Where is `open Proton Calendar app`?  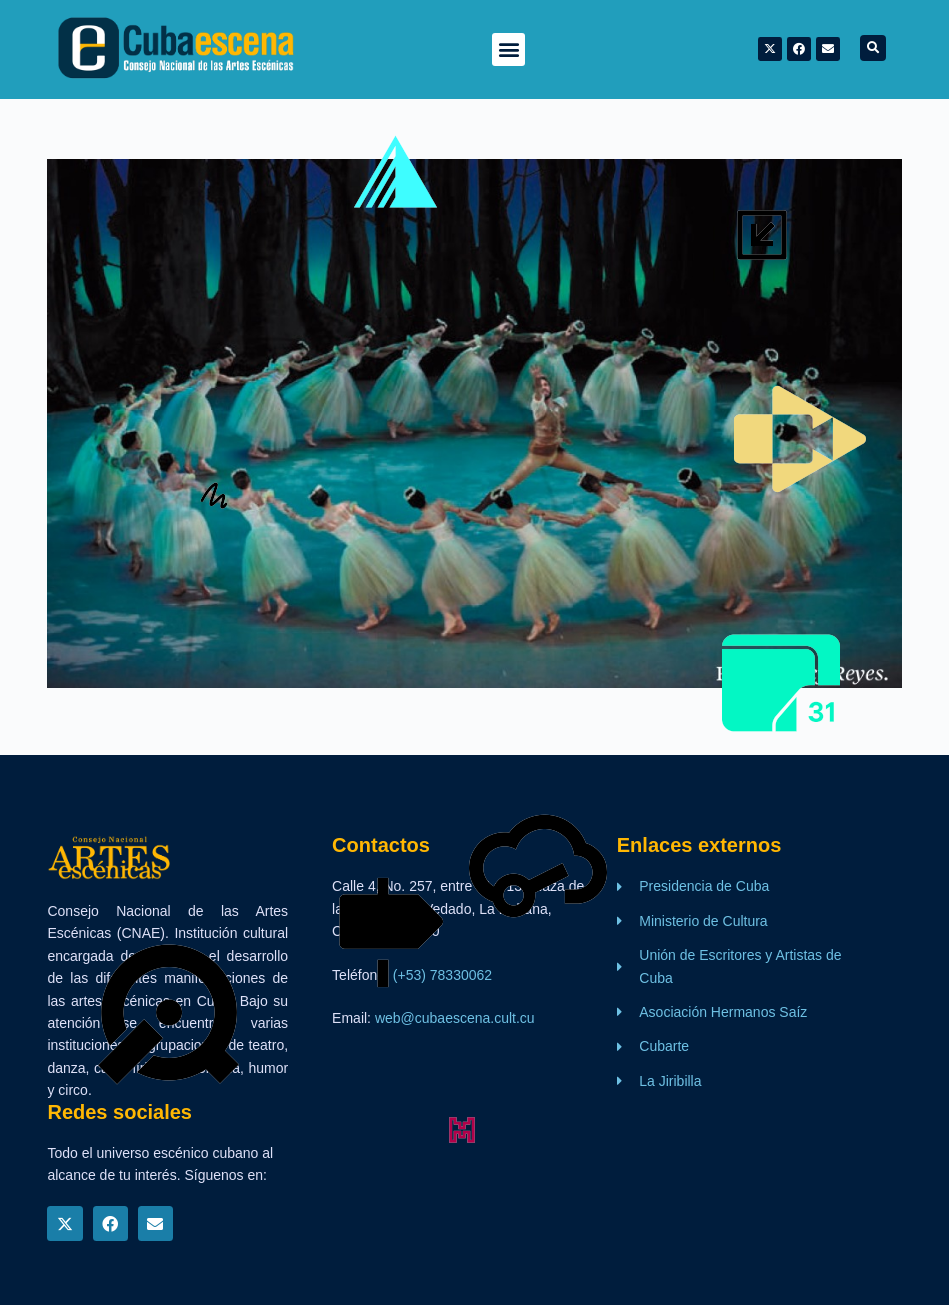 open Proton Calendar app is located at coordinates (781, 683).